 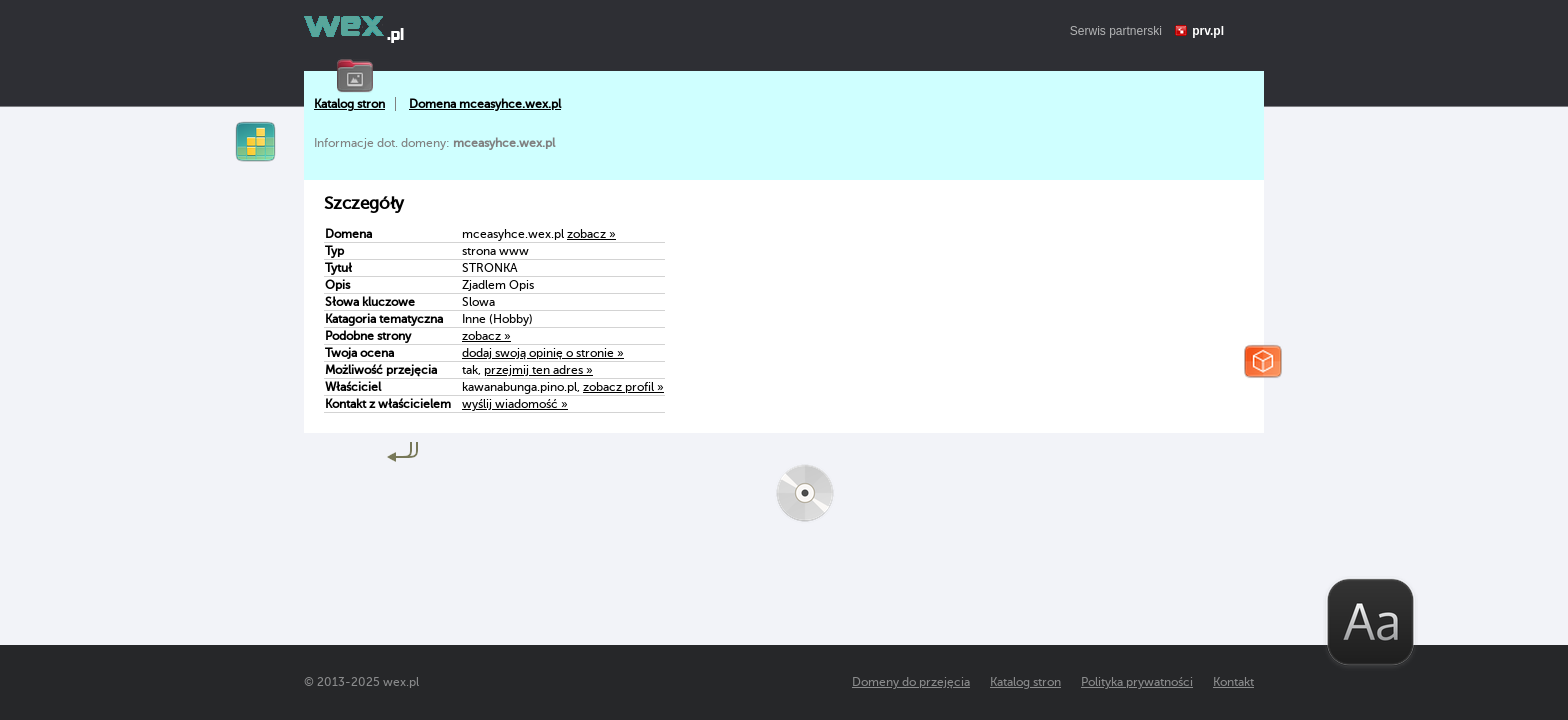 I want to click on reply to all recipients of an email, so click(x=402, y=450).